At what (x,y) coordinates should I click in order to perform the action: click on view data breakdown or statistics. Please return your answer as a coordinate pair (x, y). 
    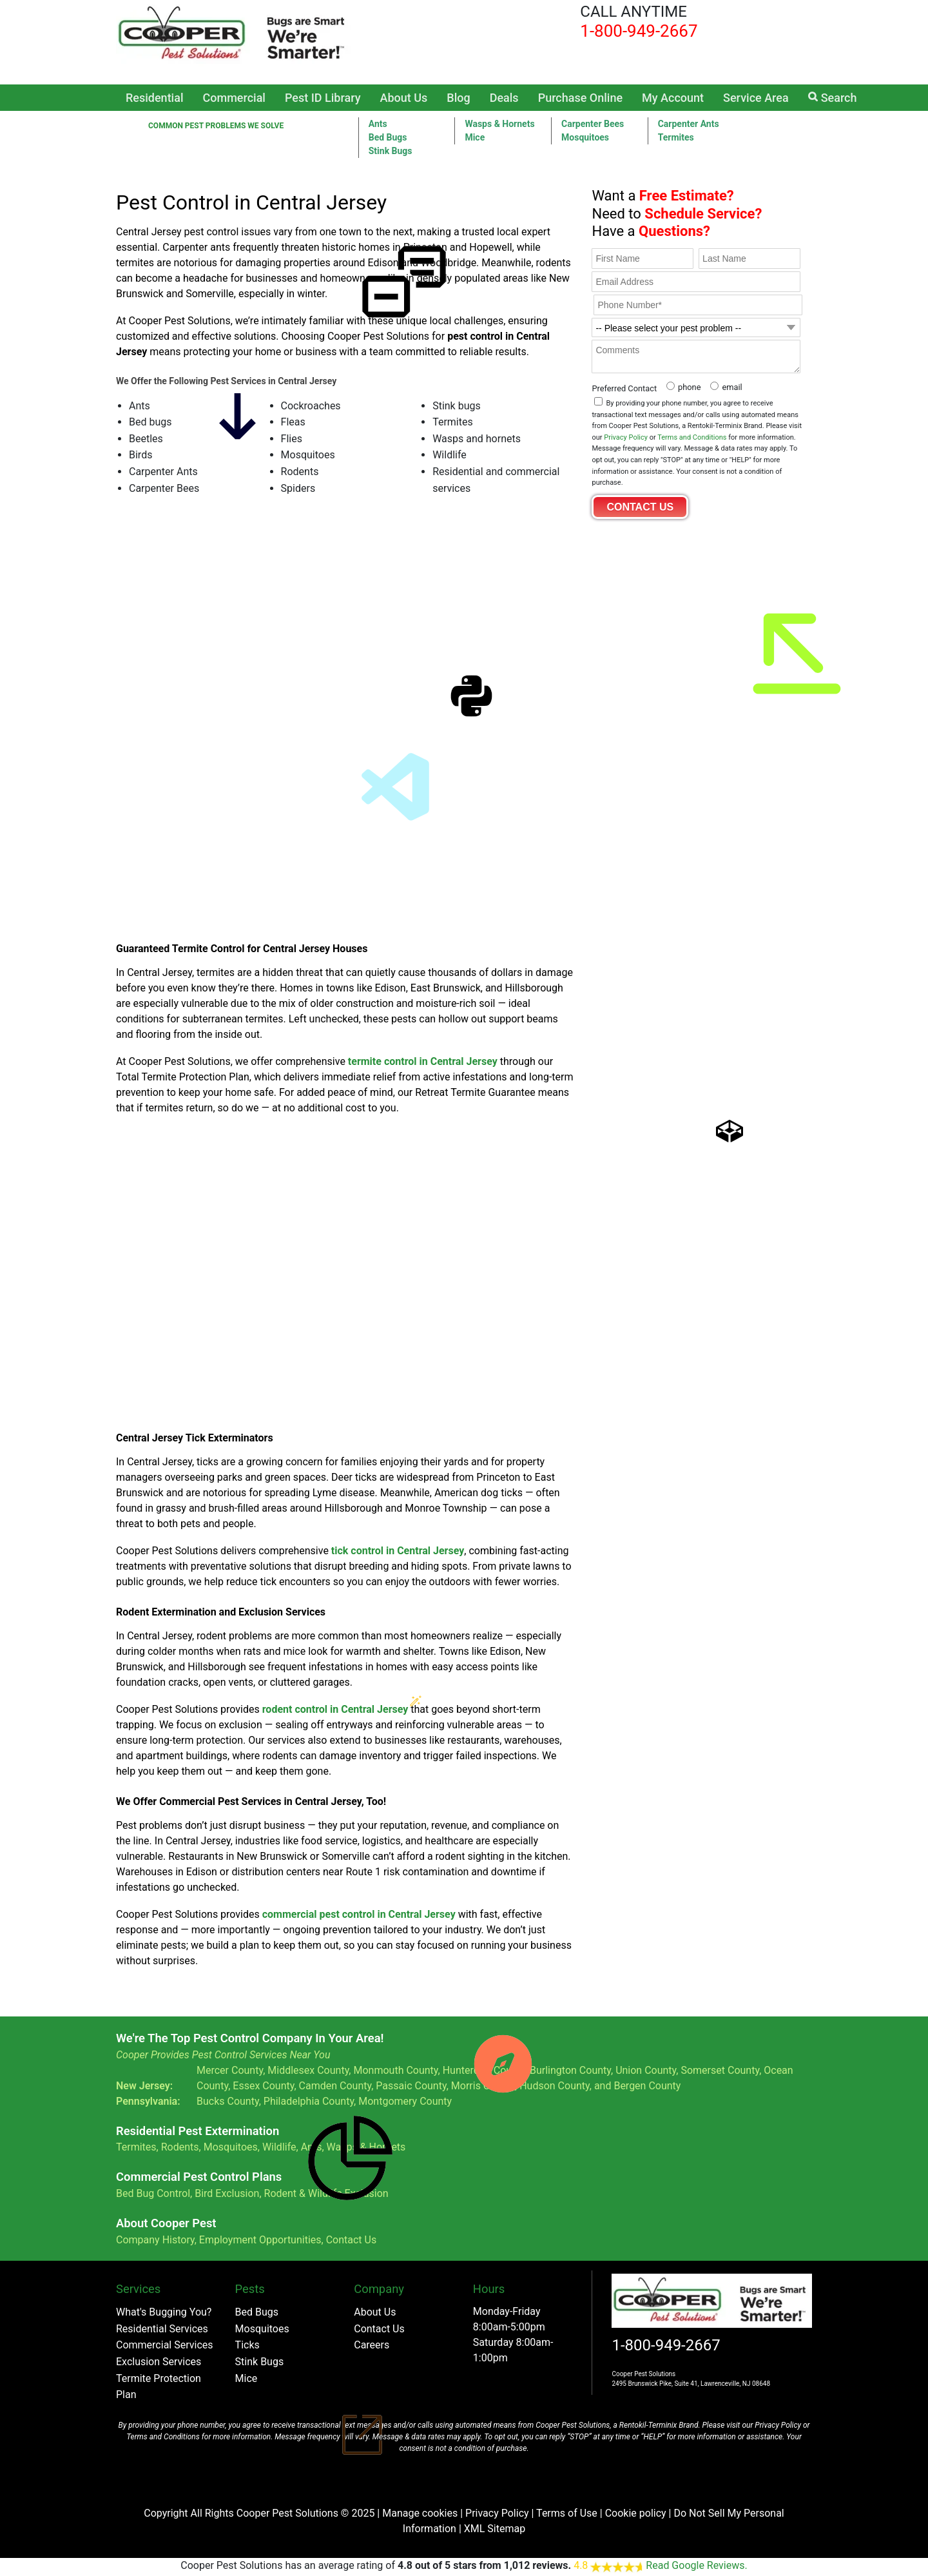
    Looking at the image, I should click on (347, 2161).